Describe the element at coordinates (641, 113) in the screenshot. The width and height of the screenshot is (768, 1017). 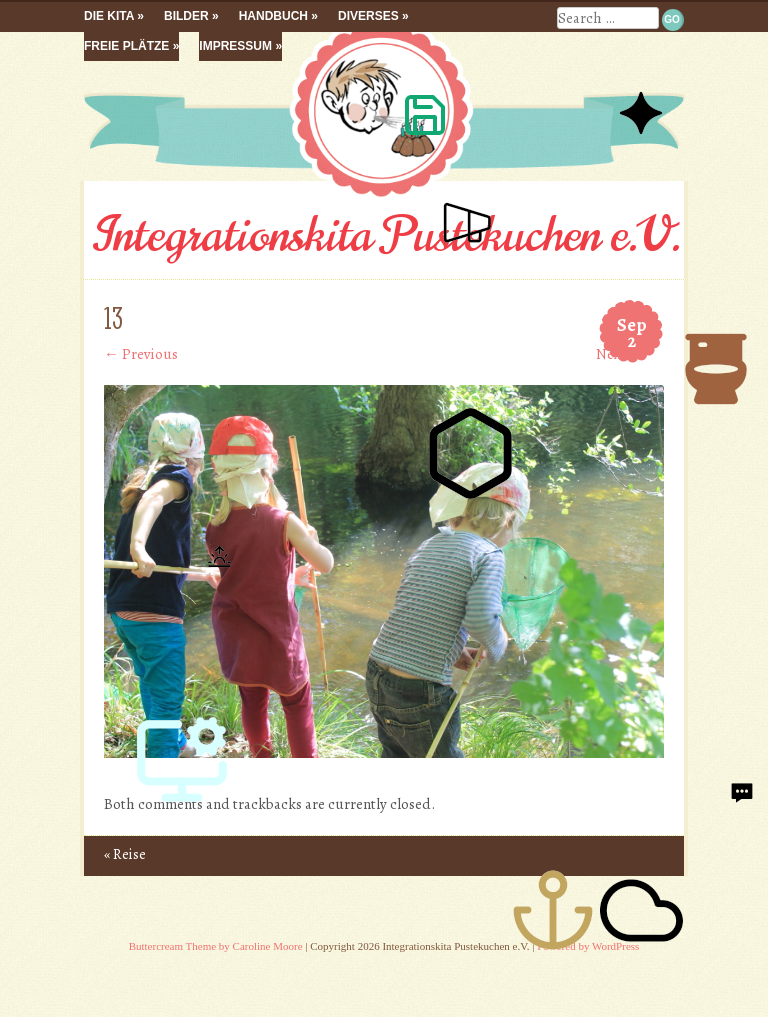
I see `indicates AI-generated or enhanced content` at that location.